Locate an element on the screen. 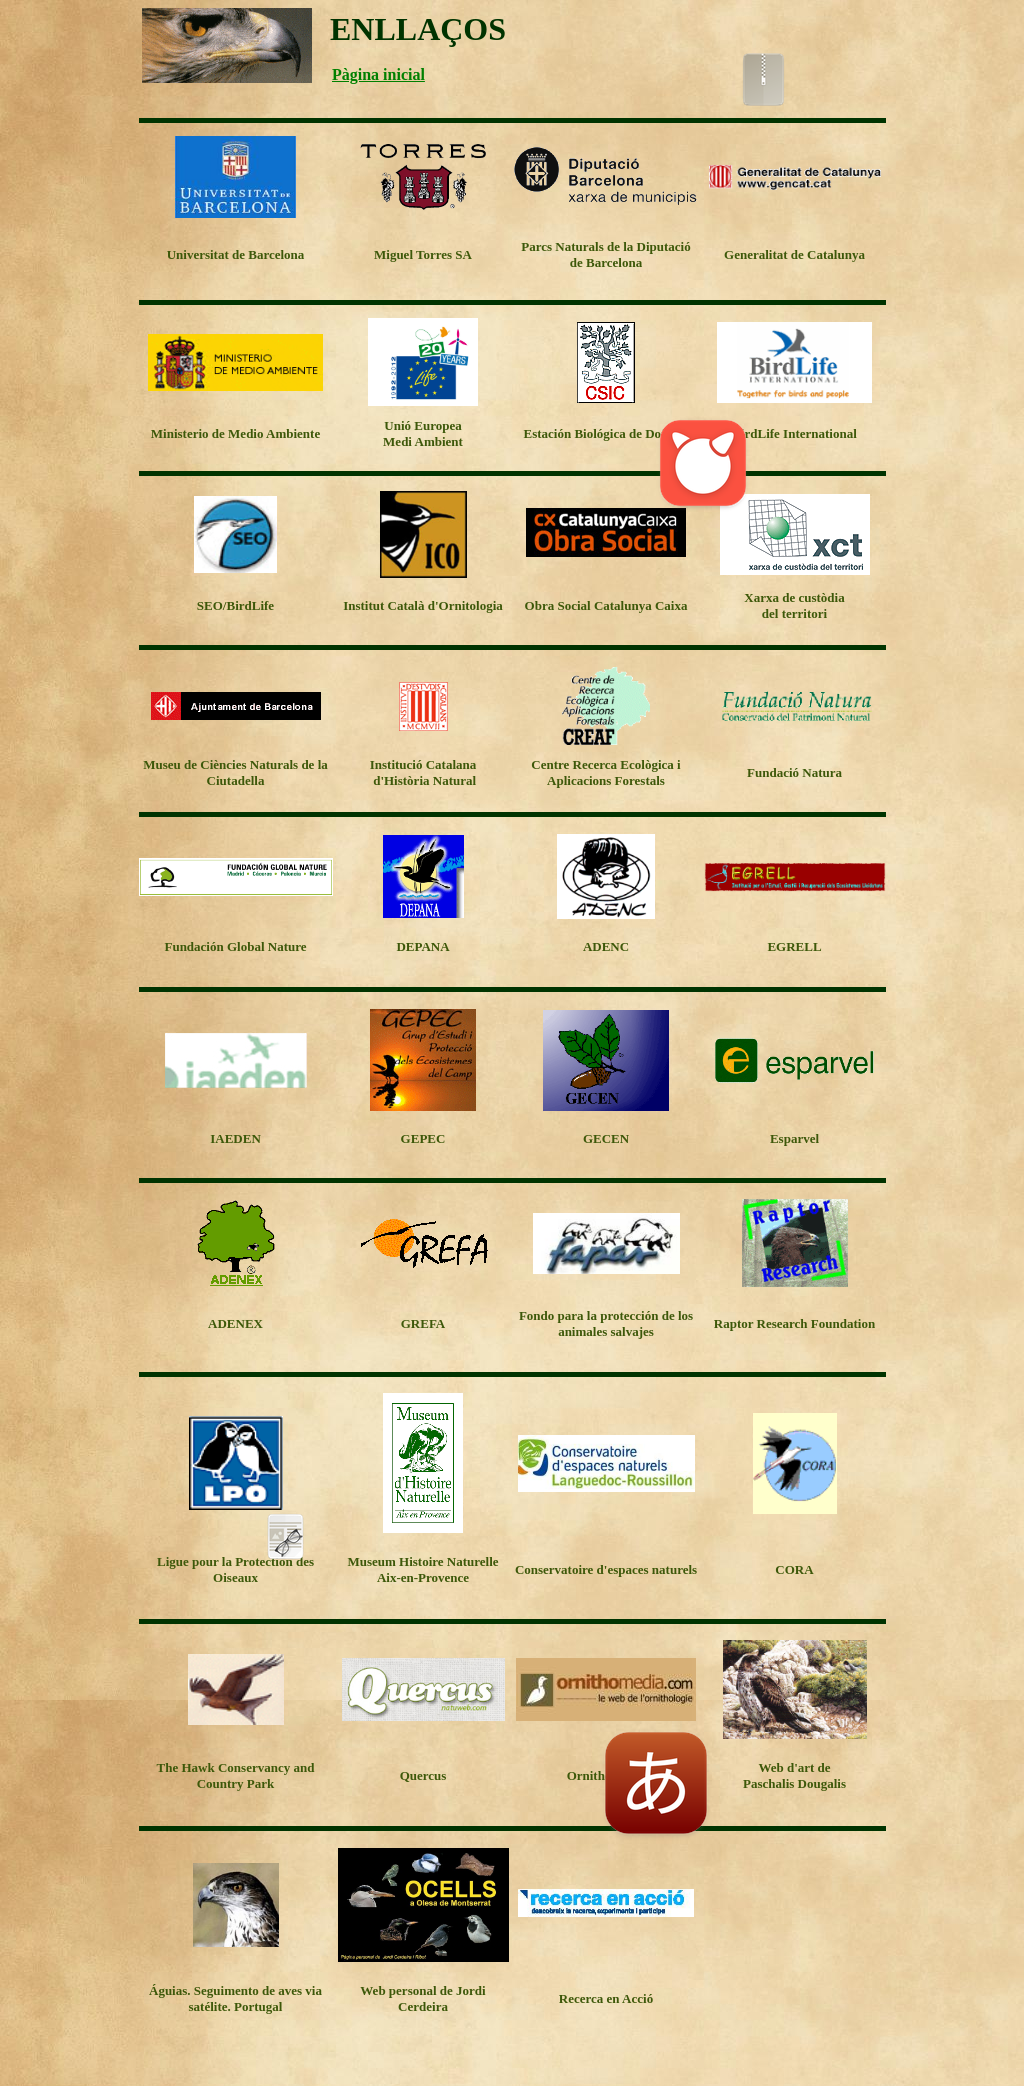 The width and height of the screenshot is (1024, 2086). open FreeBSD application is located at coordinates (703, 463).